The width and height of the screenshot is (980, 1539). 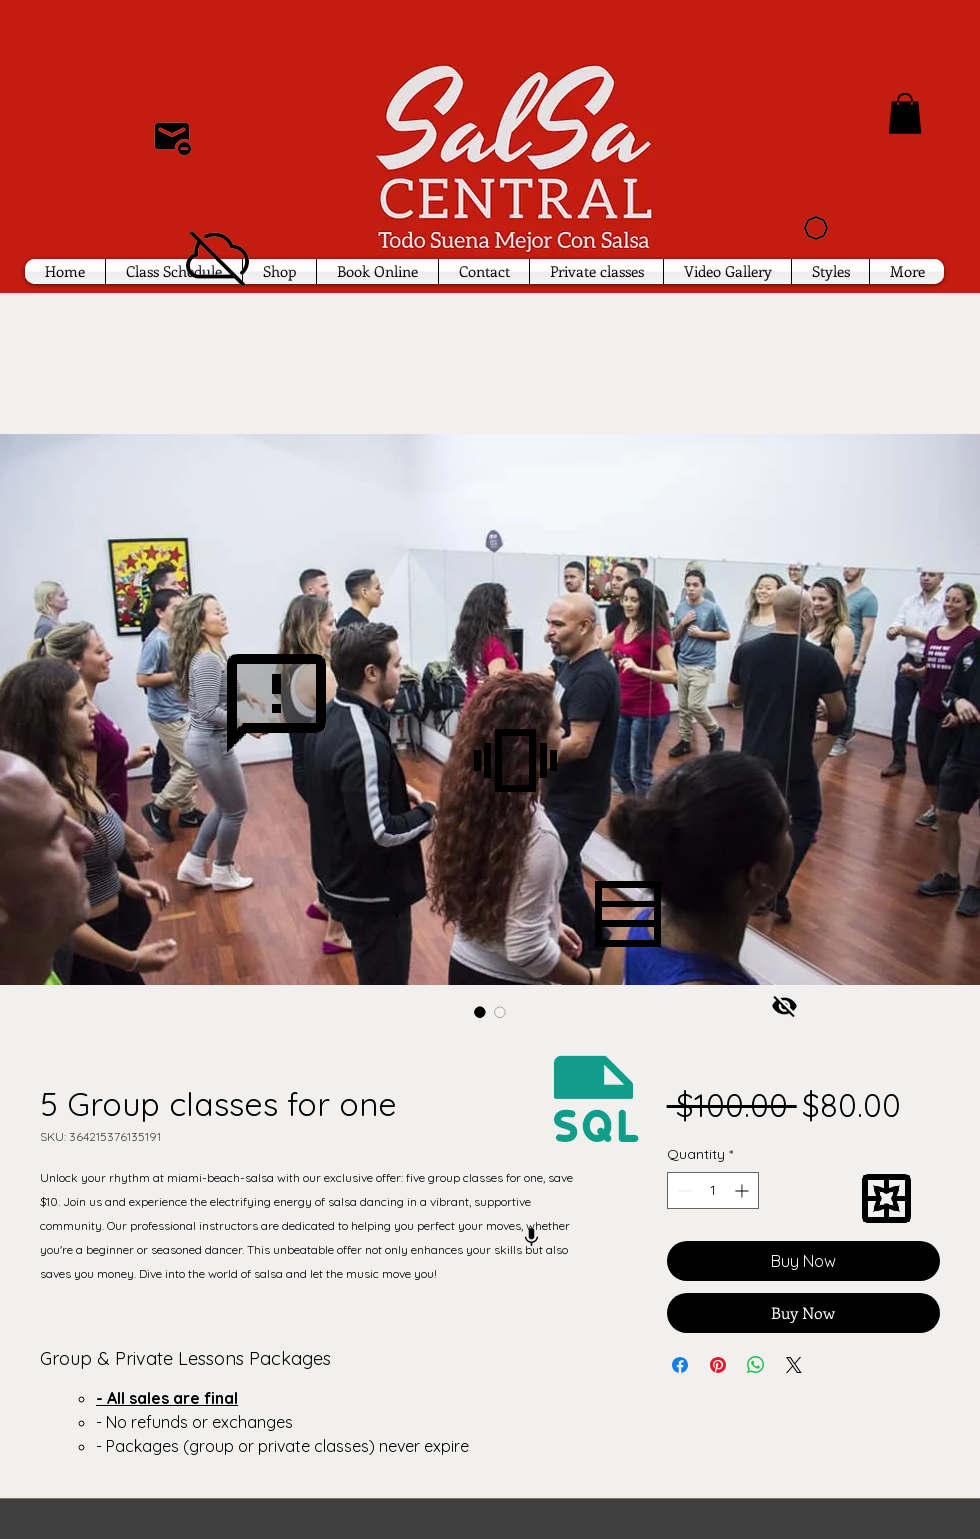 What do you see at coordinates (628, 914) in the screenshot?
I see `view data in table row format` at bounding box center [628, 914].